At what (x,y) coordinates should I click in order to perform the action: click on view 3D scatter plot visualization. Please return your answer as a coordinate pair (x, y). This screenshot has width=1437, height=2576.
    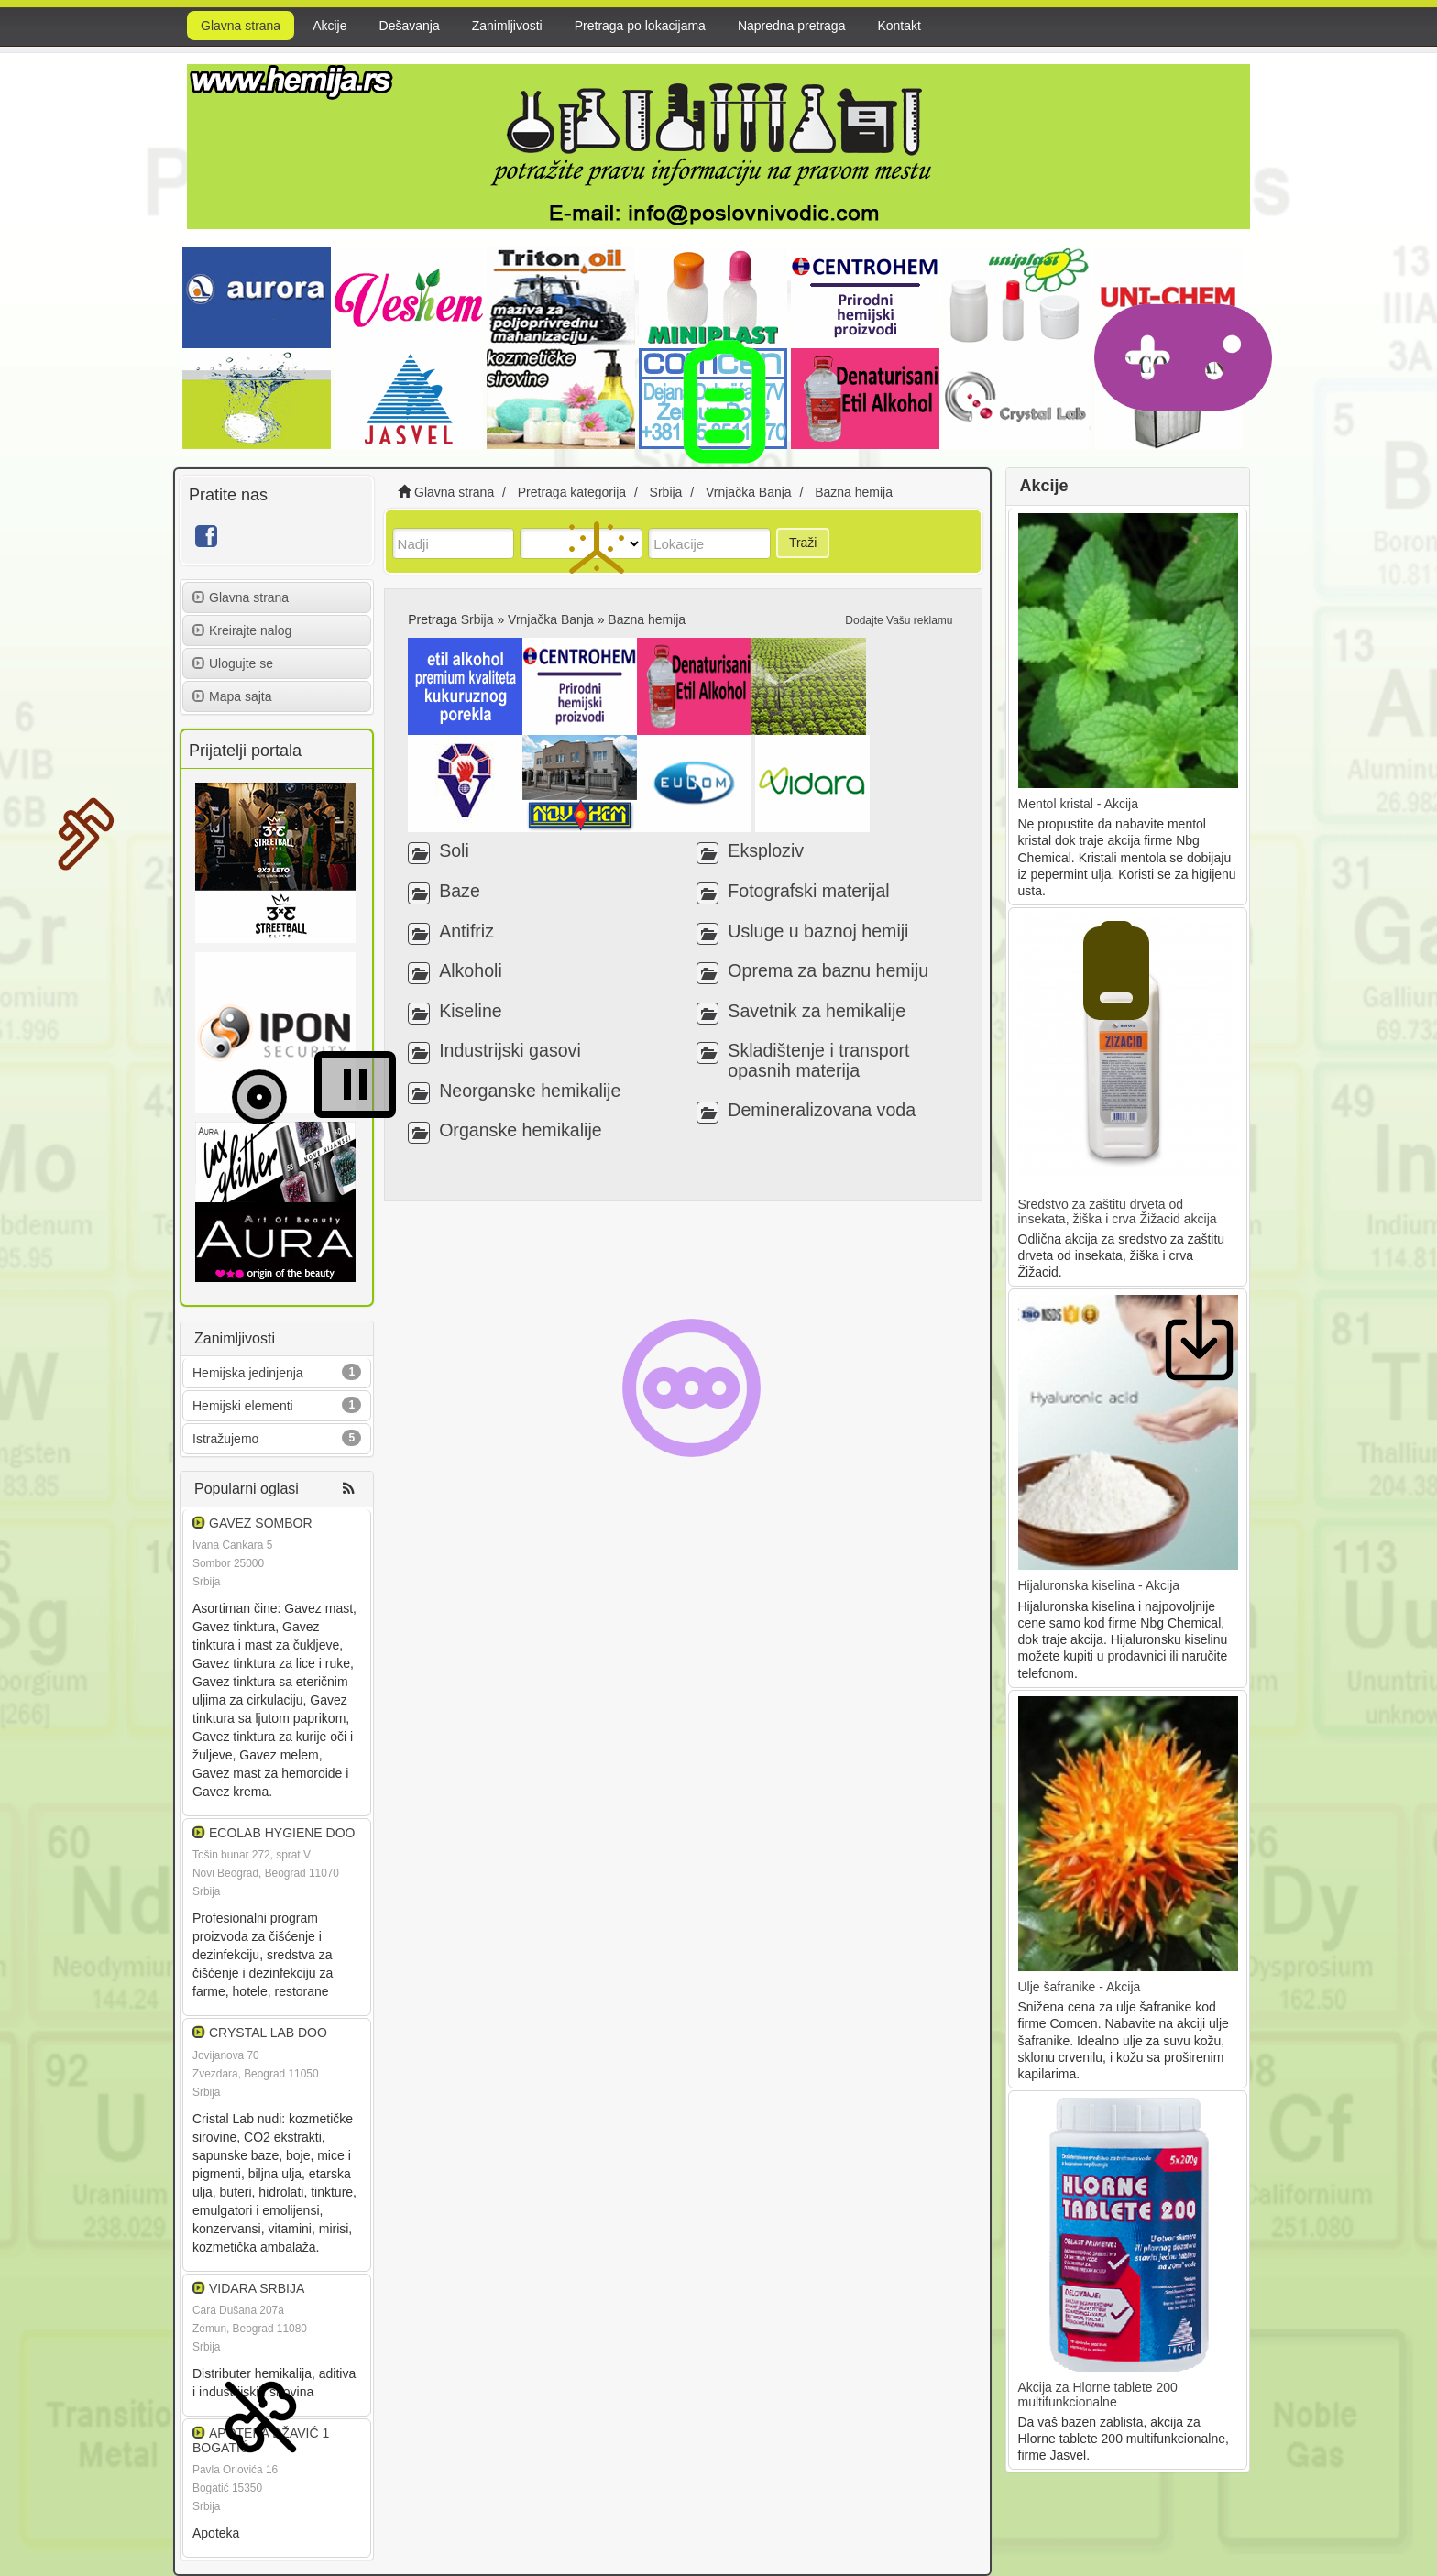
    Looking at the image, I should click on (597, 549).